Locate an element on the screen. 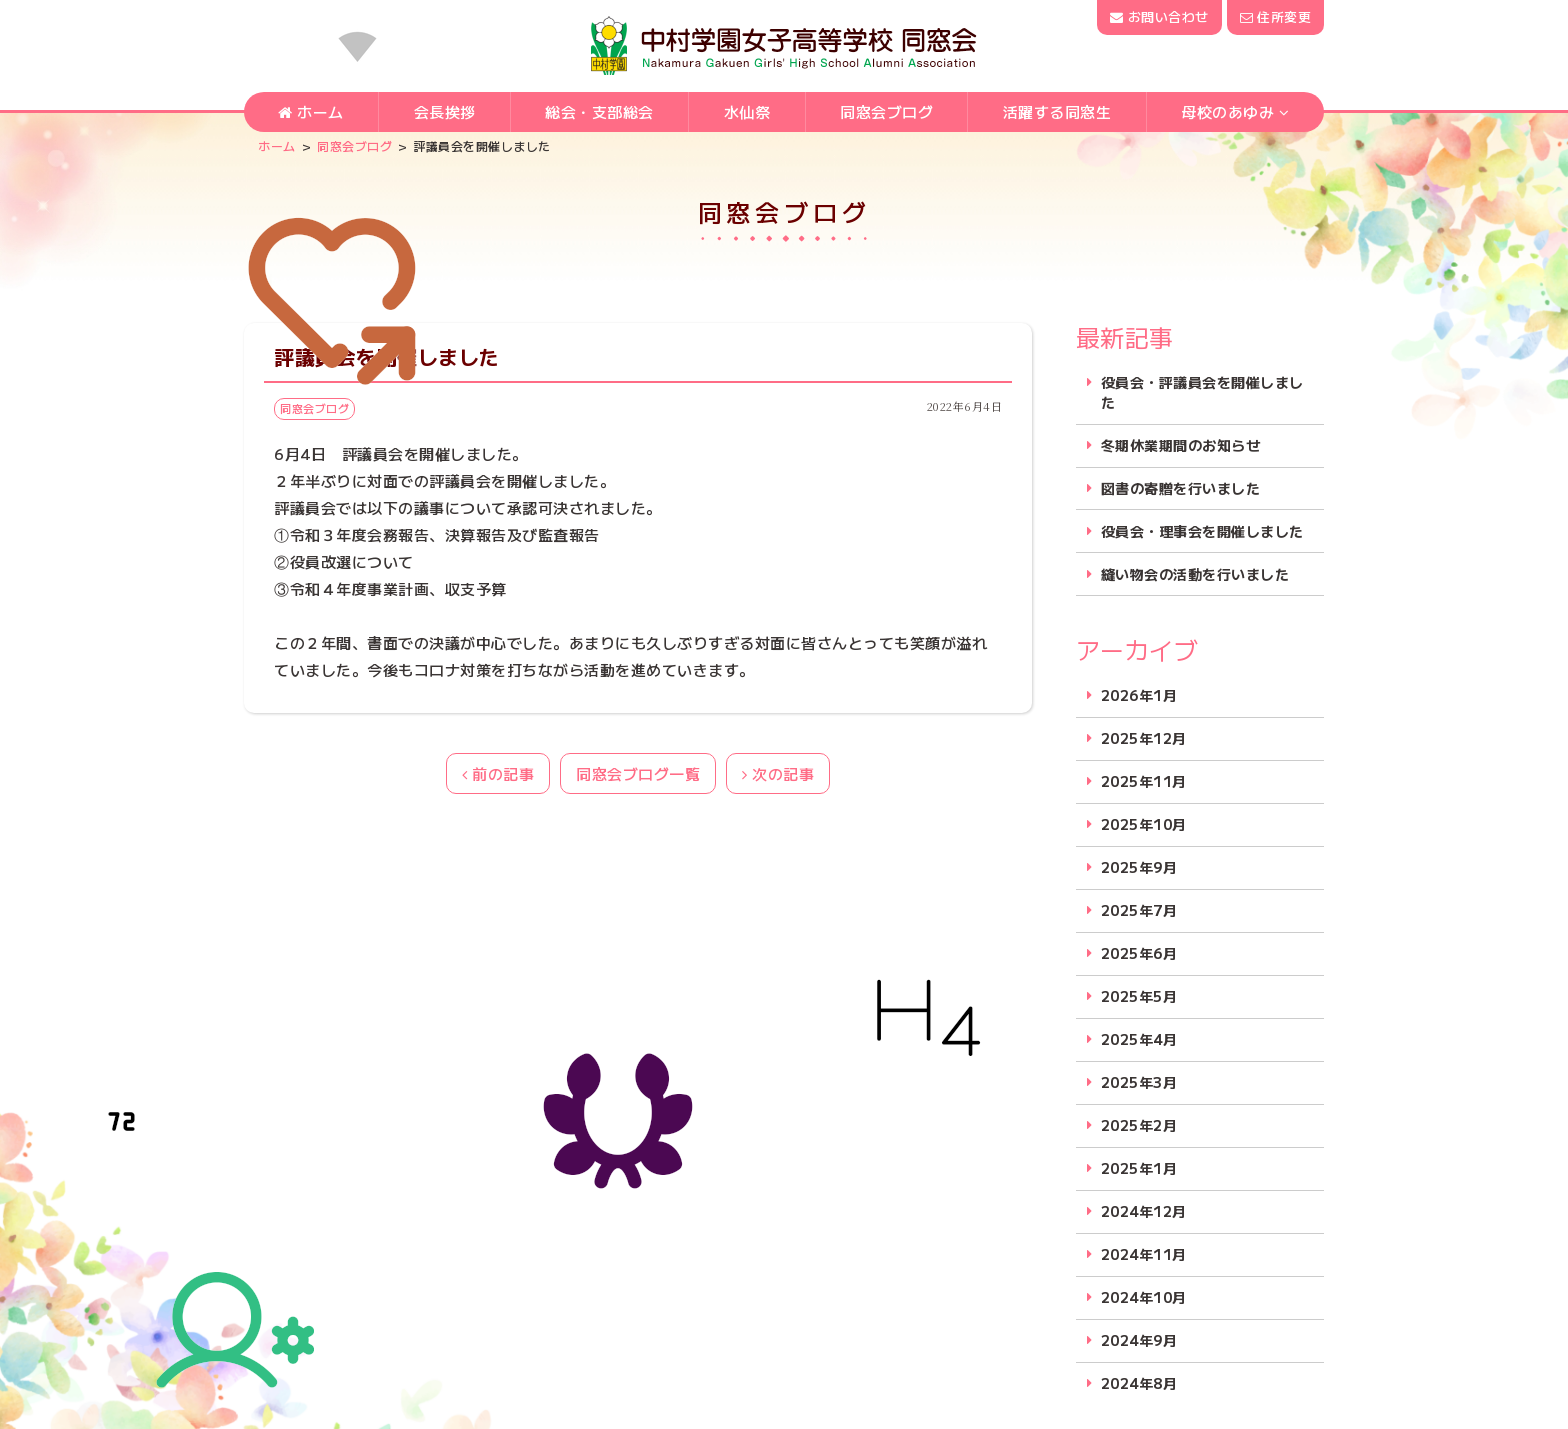 The height and width of the screenshot is (1429, 1568). indicates item number 72 in a list or sequence is located at coordinates (121, 1121).